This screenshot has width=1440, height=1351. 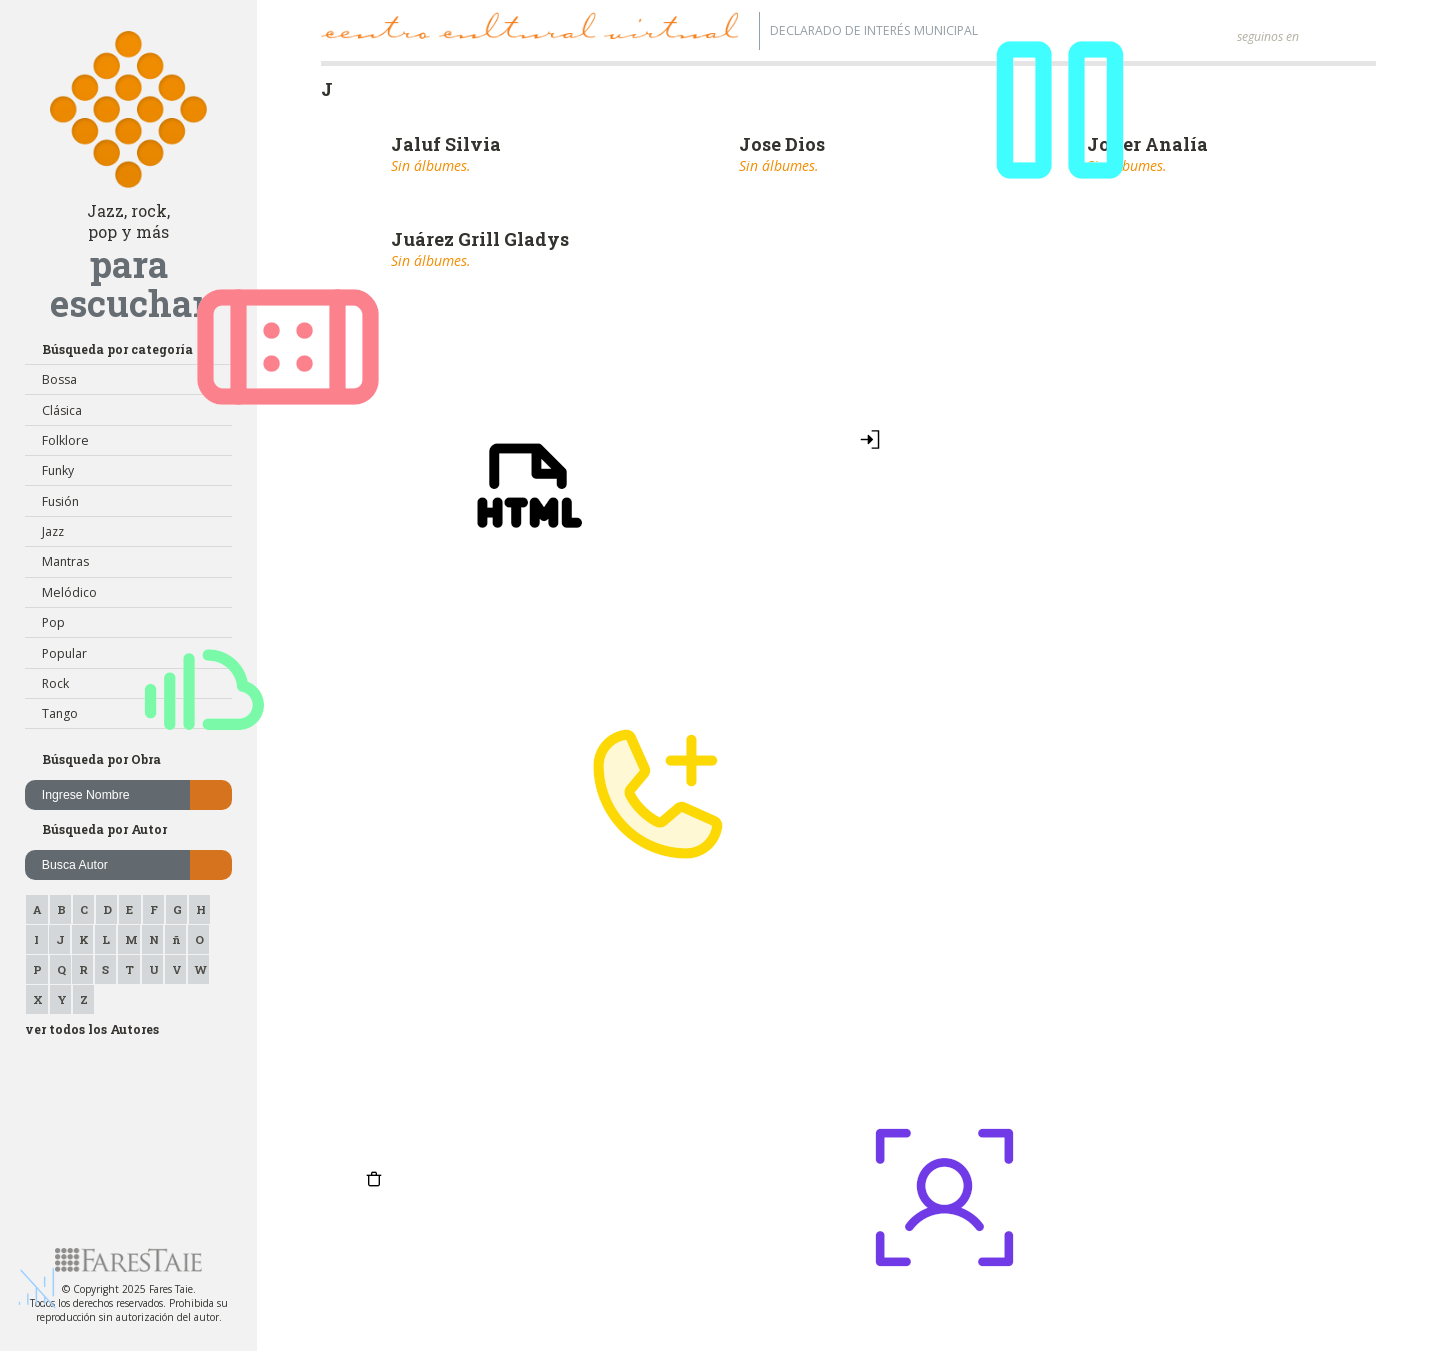 I want to click on open soundcloud app, so click(x=202, y=693).